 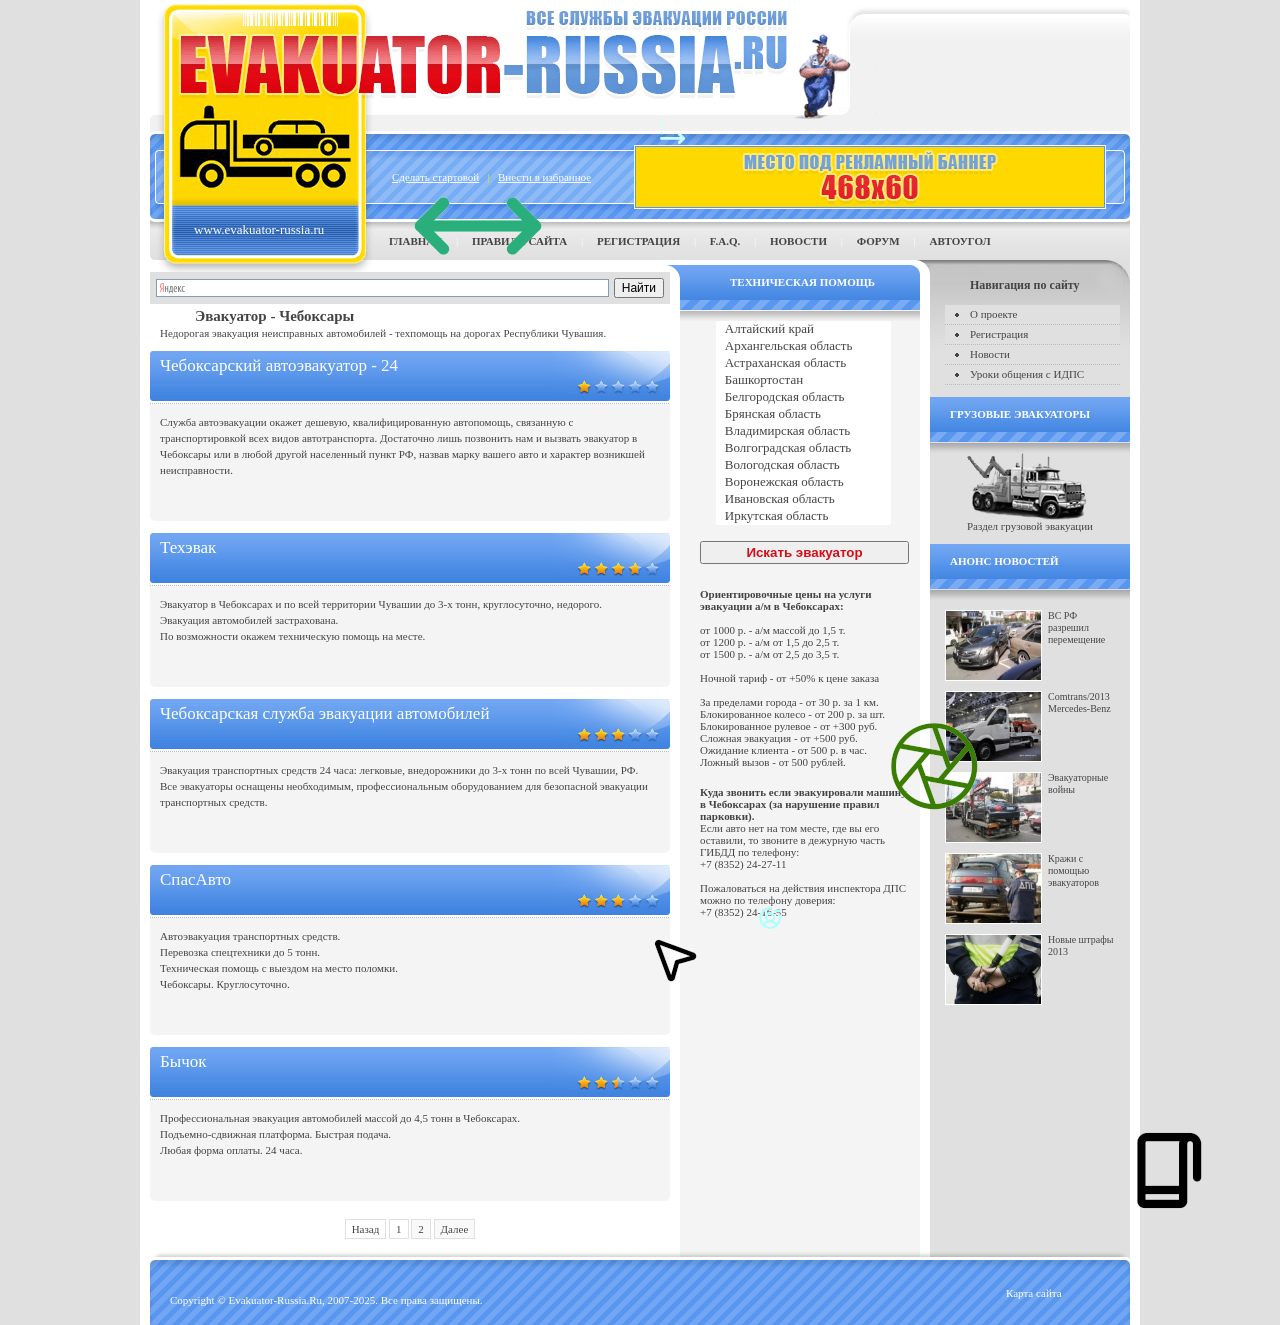 I want to click on remove a user from your contacts, so click(x=770, y=918).